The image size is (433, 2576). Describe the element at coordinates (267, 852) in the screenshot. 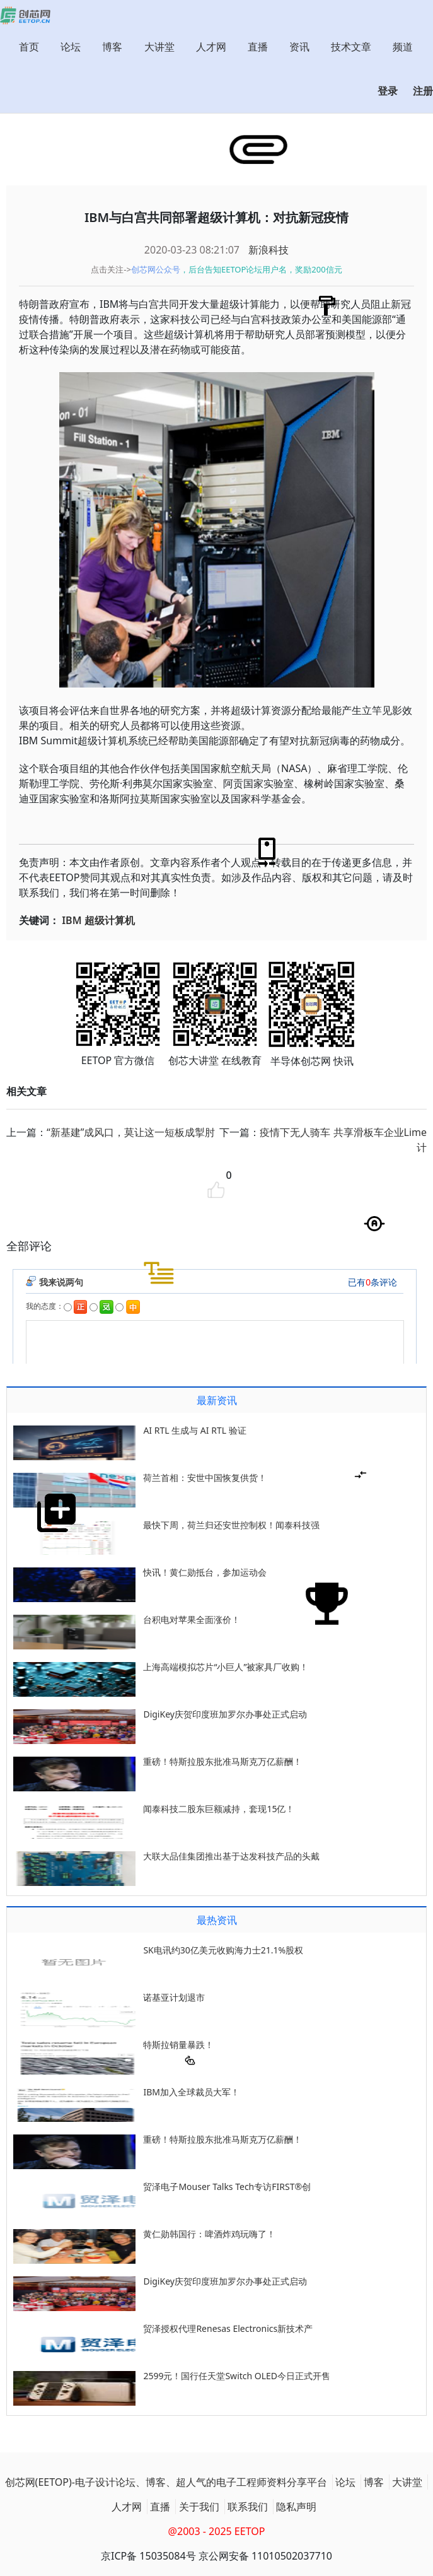

I see `switch to rear camera` at that location.